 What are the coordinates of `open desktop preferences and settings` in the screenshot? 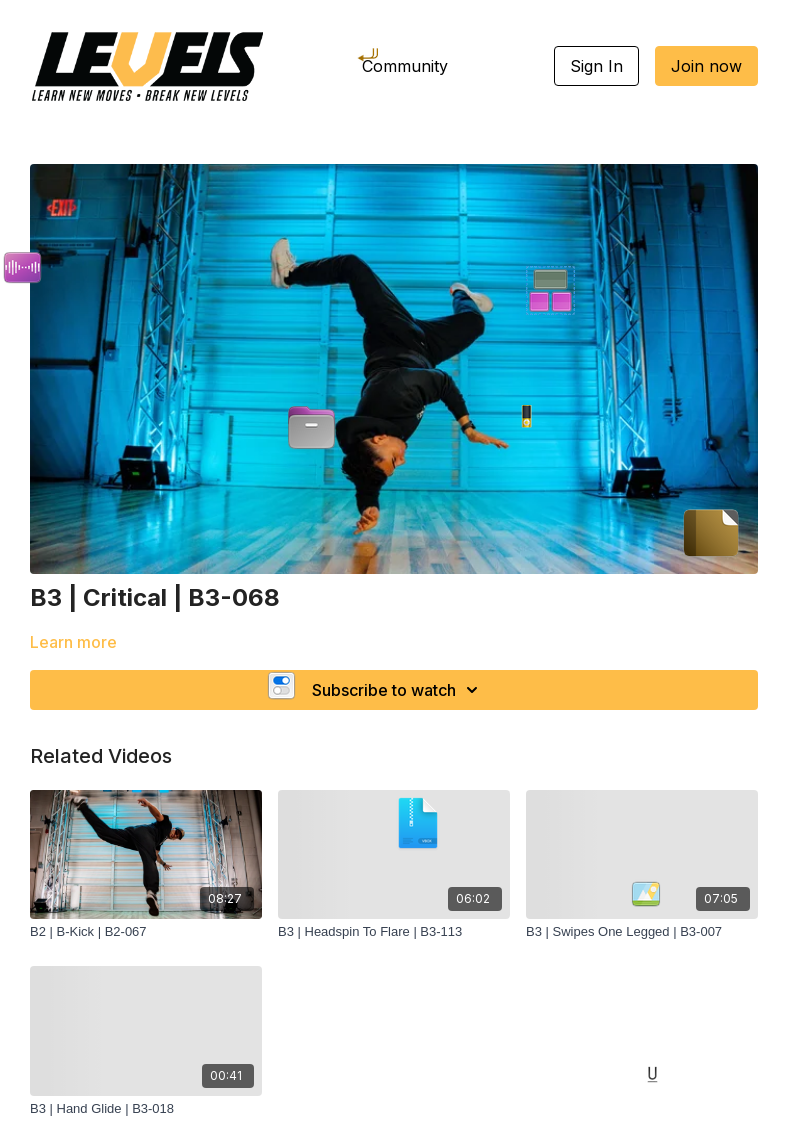 It's located at (281, 685).